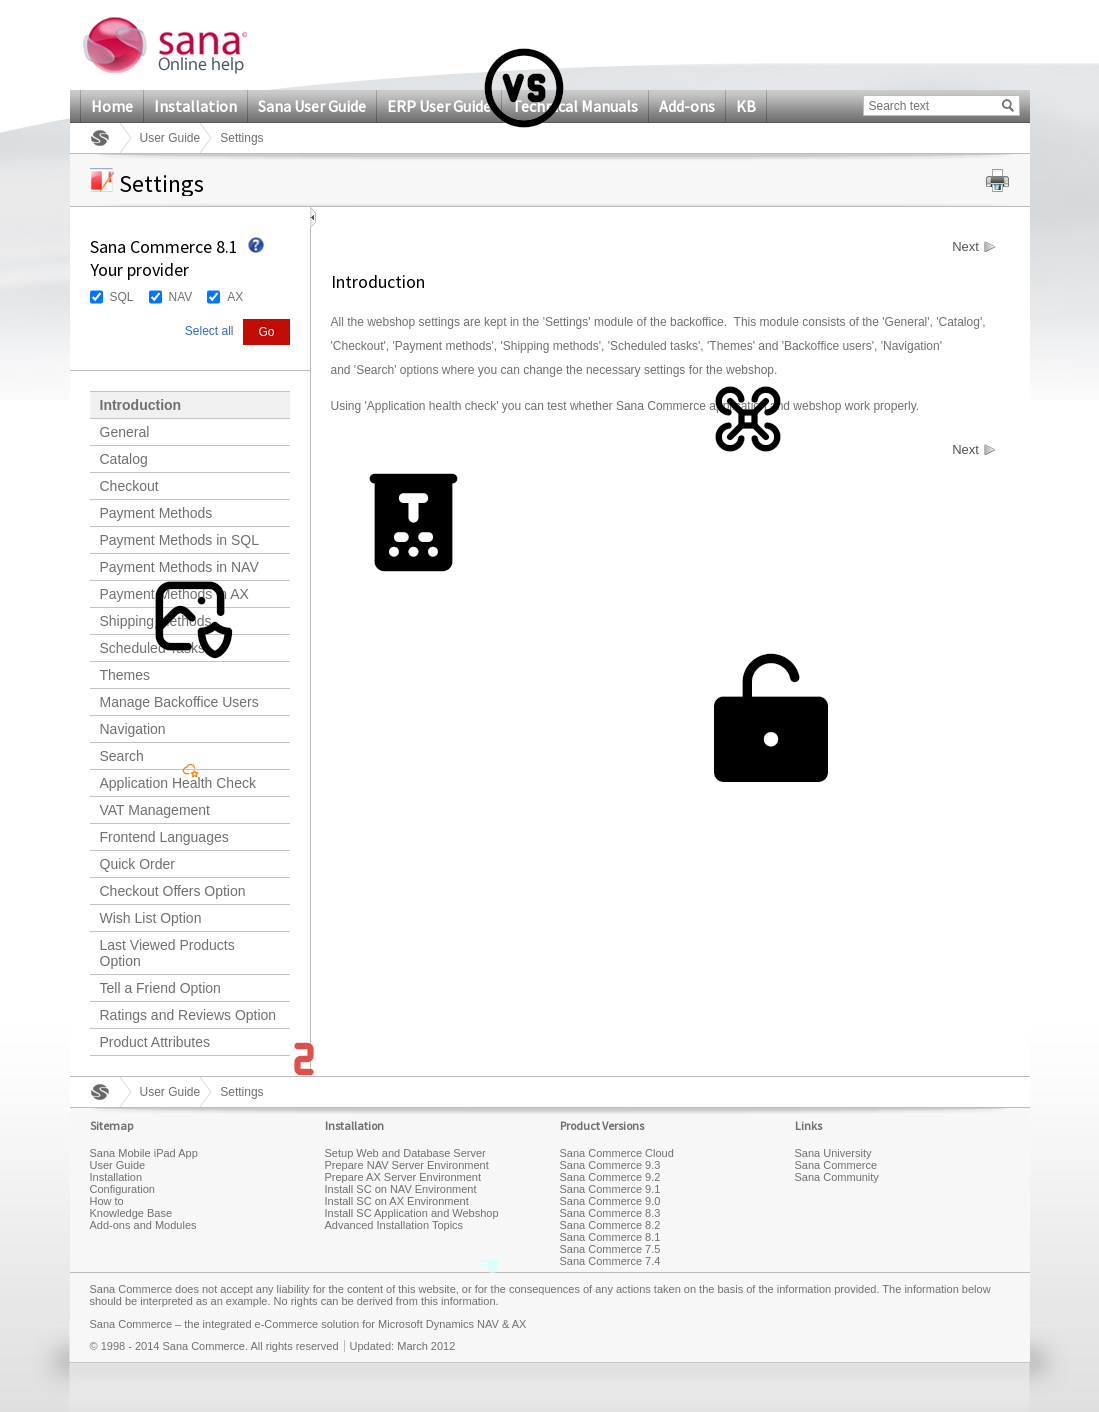  Describe the element at coordinates (771, 725) in the screenshot. I see `unlock or access secured content` at that location.